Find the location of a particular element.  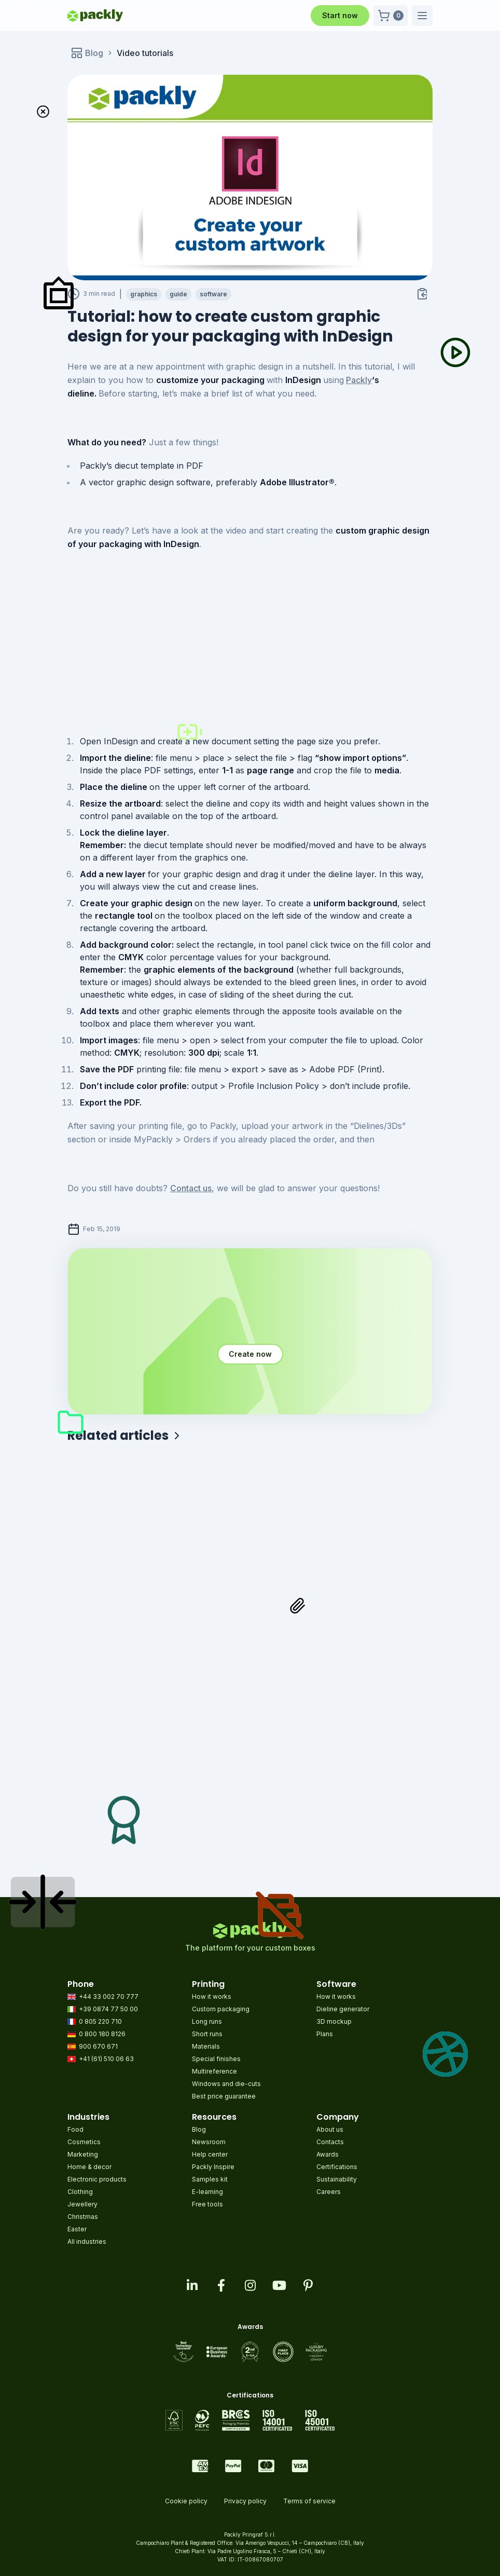

close or dismiss a dialog is located at coordinates (43, 112).